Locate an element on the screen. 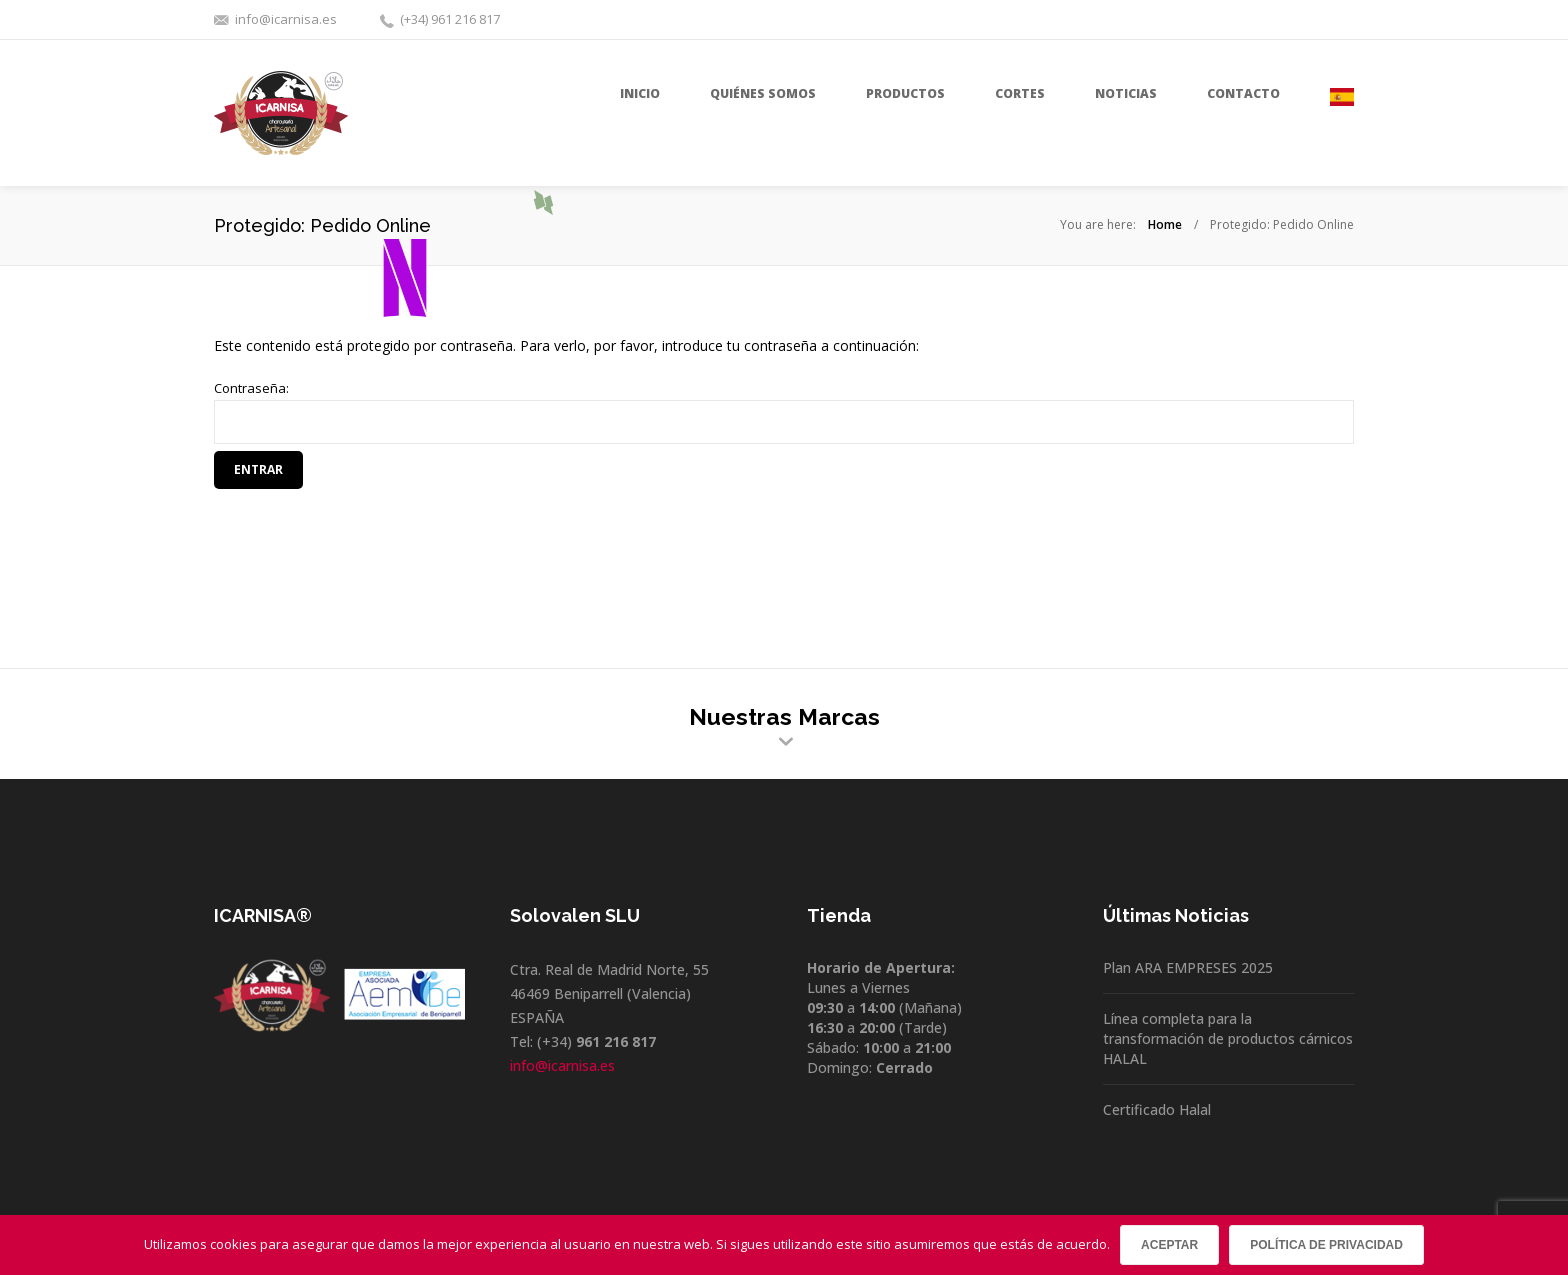 The image size is (1568, 1275). open Netflix app is located at coordinates (405, 278).